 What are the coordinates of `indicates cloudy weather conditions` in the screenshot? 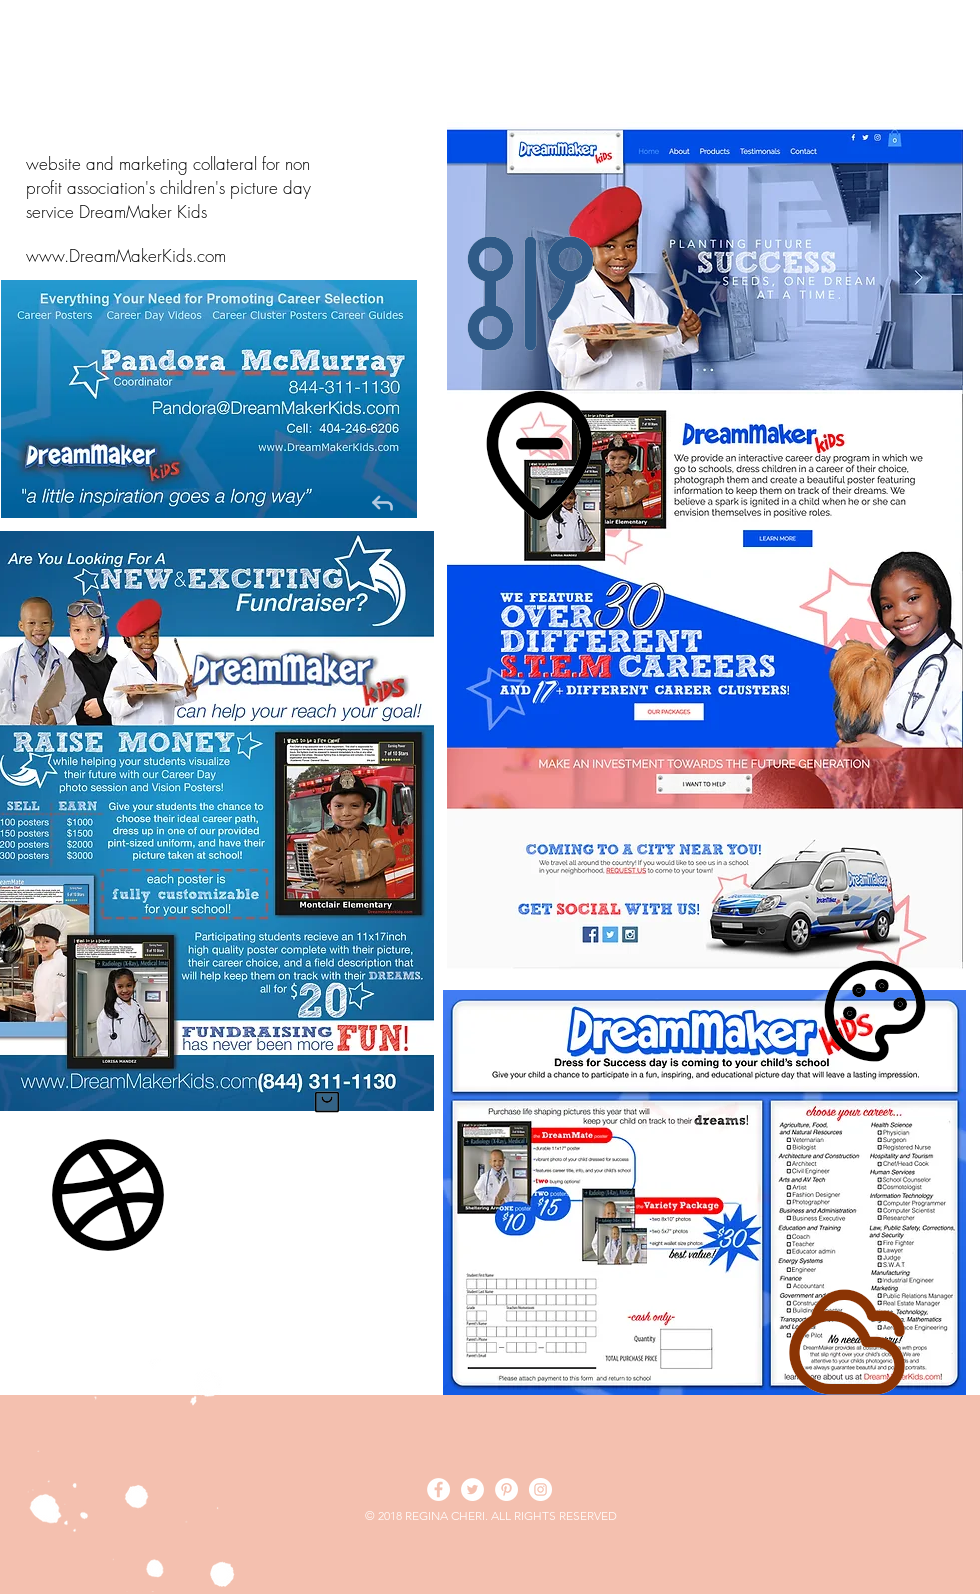 It's located at (847, 1342).